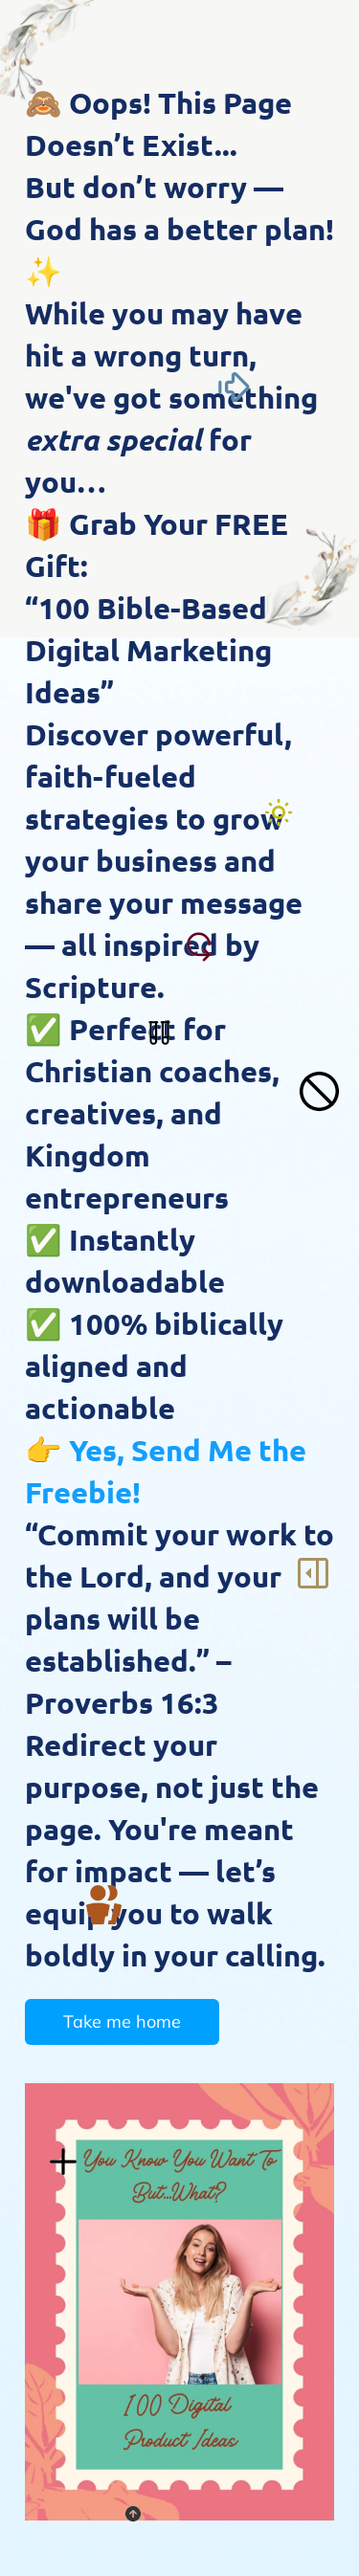 This screenshot has width=359, height=2576. What do you see at coordinates (319, 1091) in the screenshot?
I see `indicates blocked or prohibited content` at bounding box center [319, 1091].